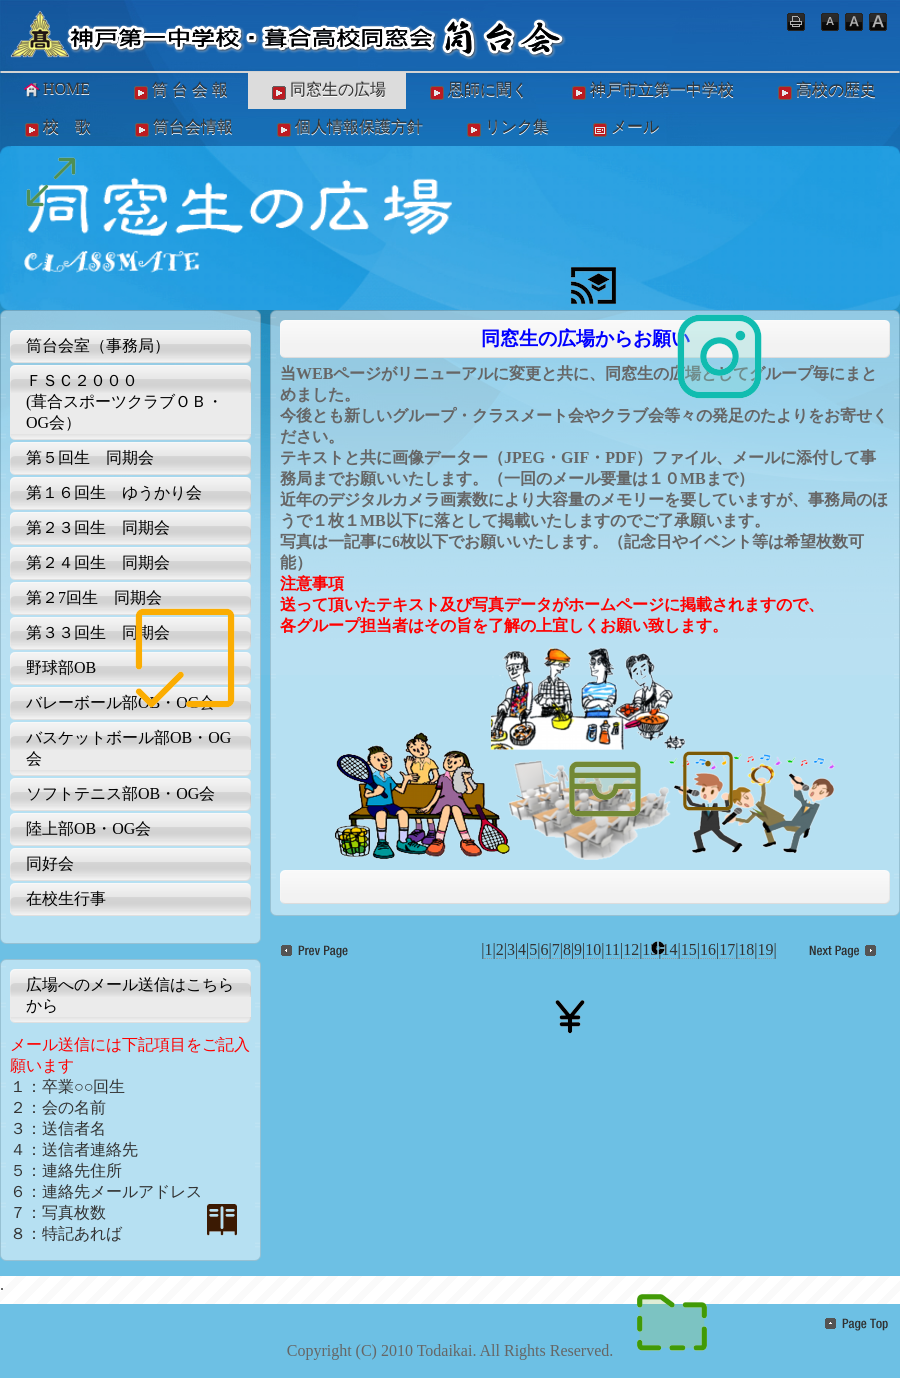 The width and height of the screenshot is (900, 1378). Describe the element at coordinates (605, 789) in the screenshot. I see `access your wallet or saved payment methods` at that location.